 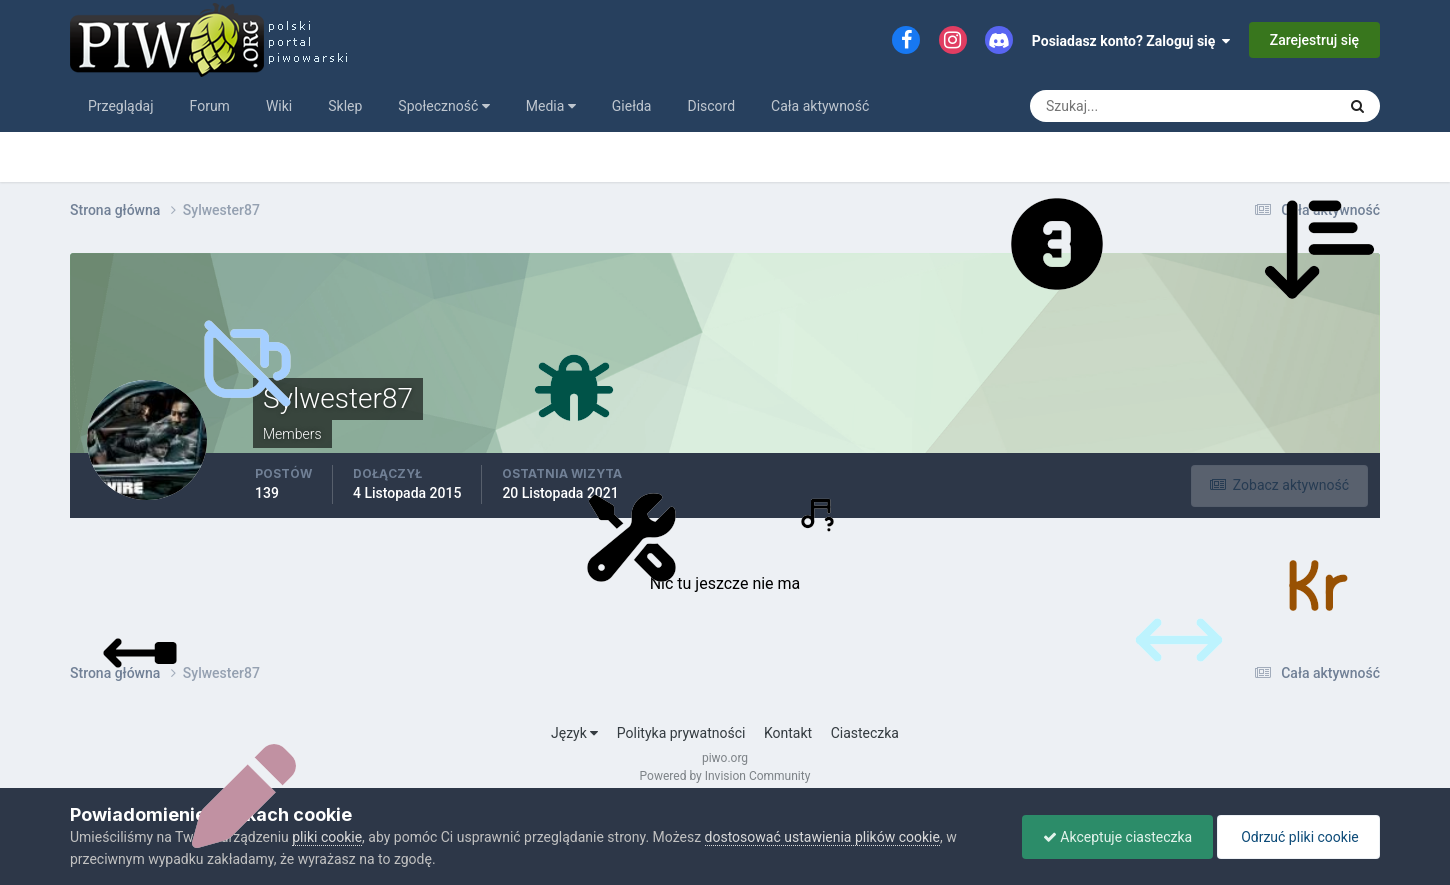 I want to click on resize element horizontally, so click(x=1179, y=640).